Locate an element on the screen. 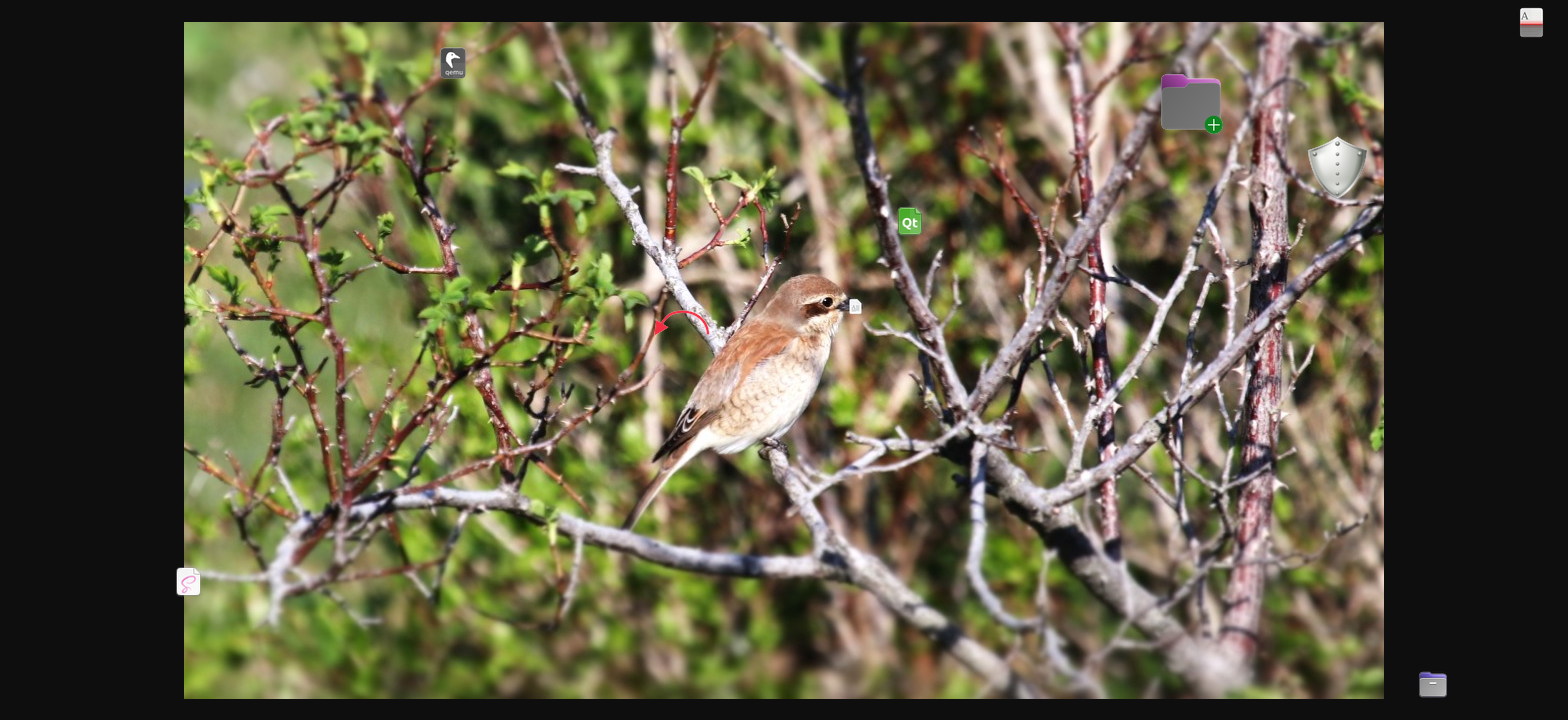  undo the last action is located at coordinates (681, 322).